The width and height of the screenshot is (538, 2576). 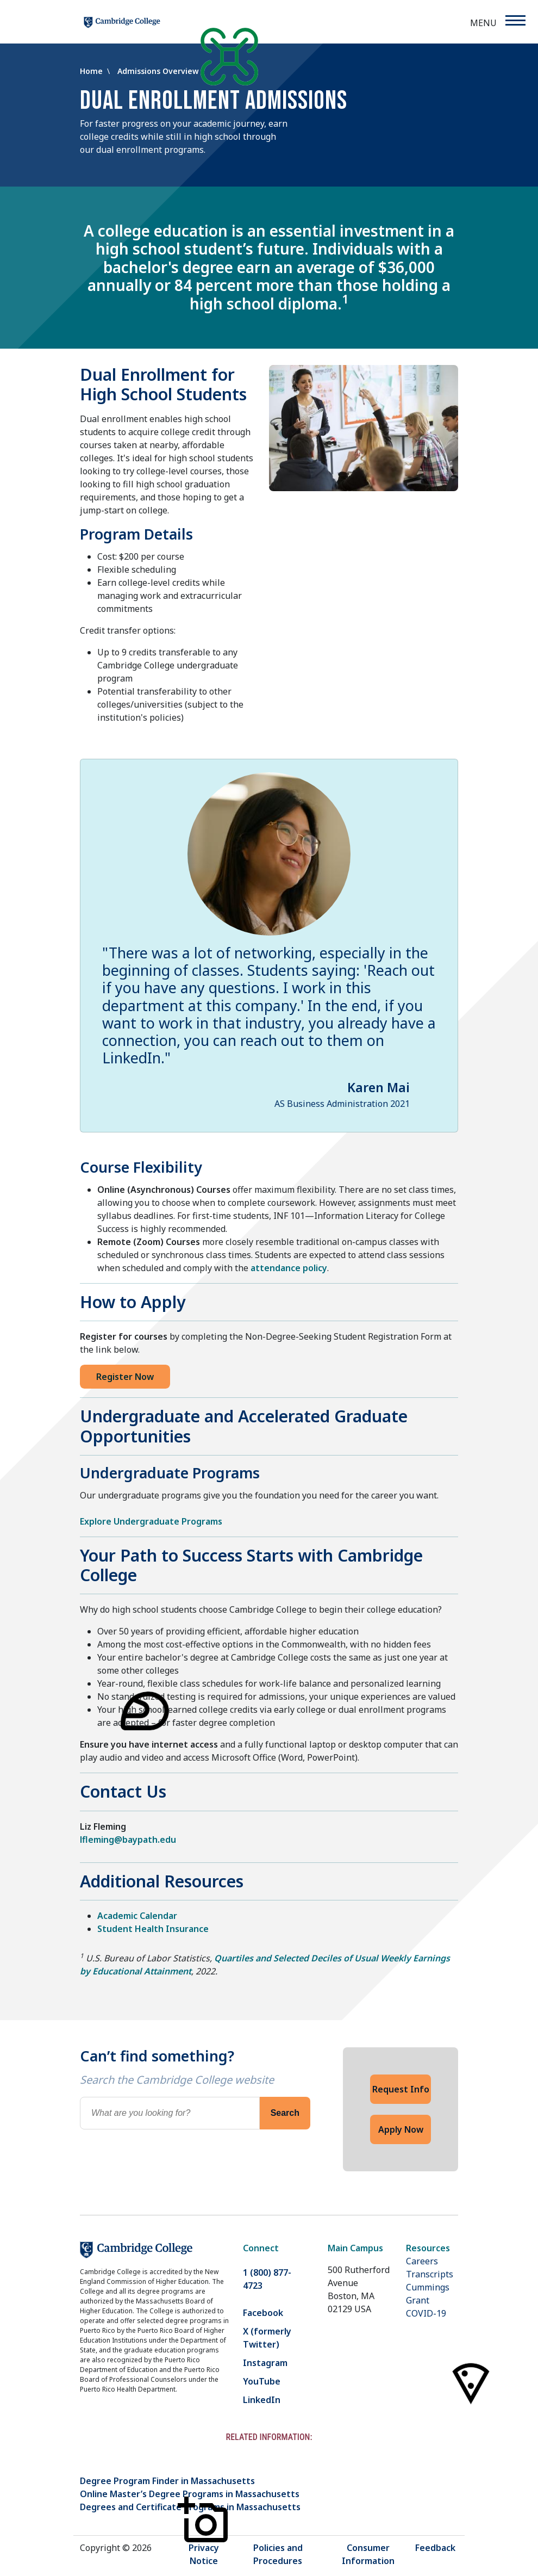 I want to click on add a new photo, so click(x=204, y=2521).